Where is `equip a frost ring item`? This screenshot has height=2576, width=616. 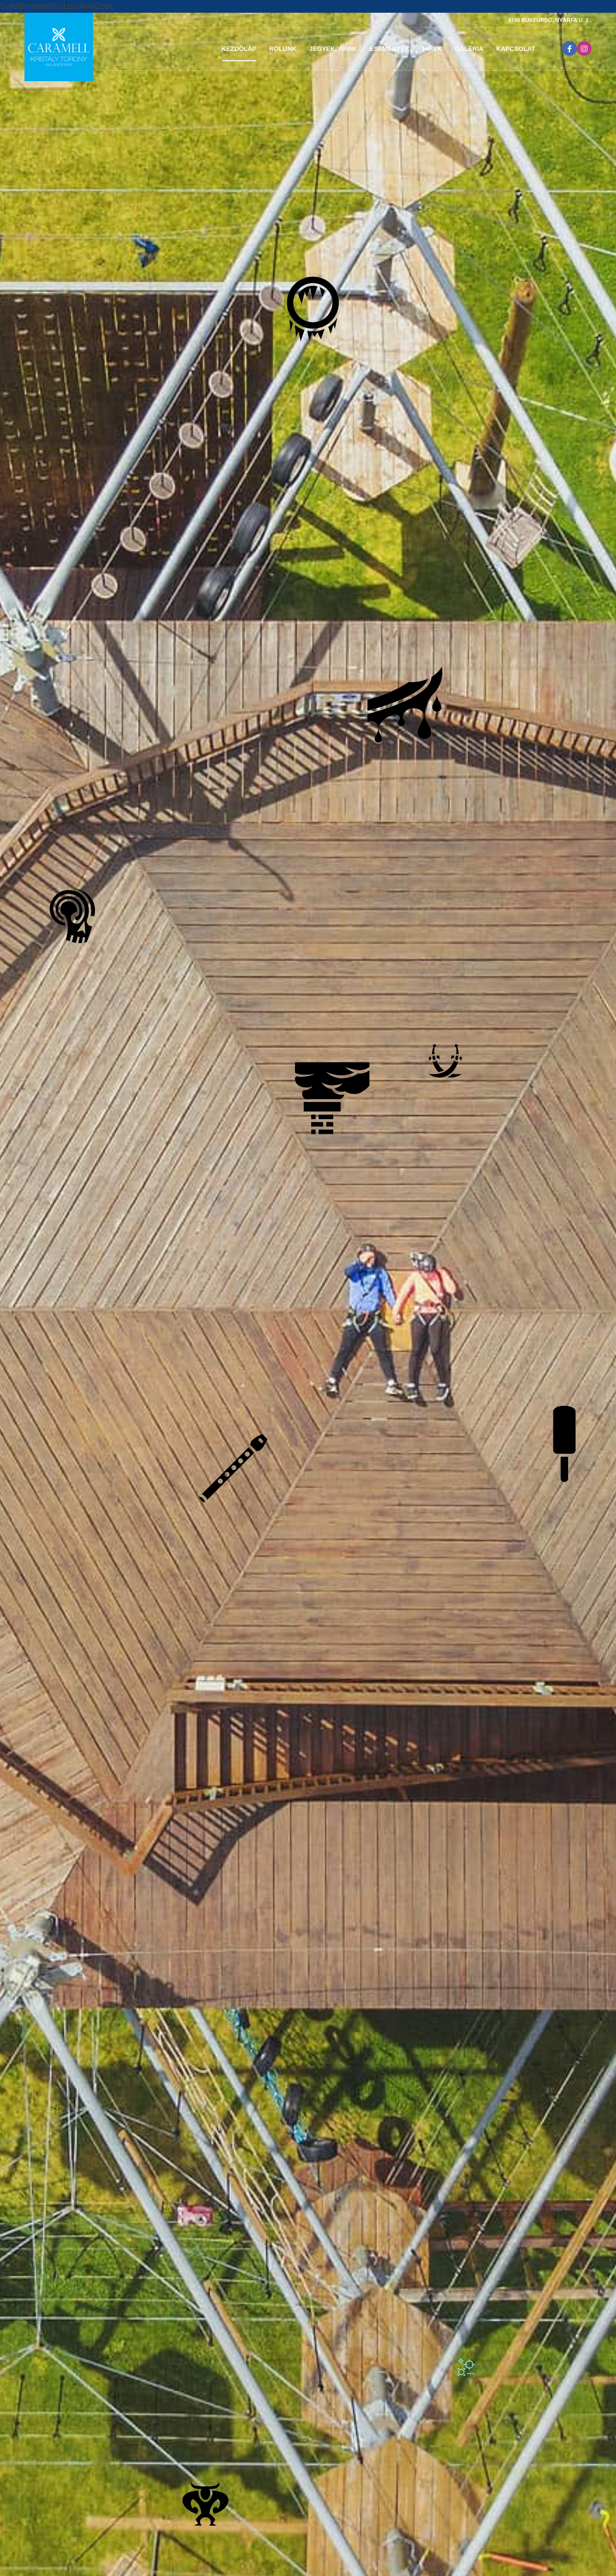
equip a frost ring item is located at coordinates (313, 309).